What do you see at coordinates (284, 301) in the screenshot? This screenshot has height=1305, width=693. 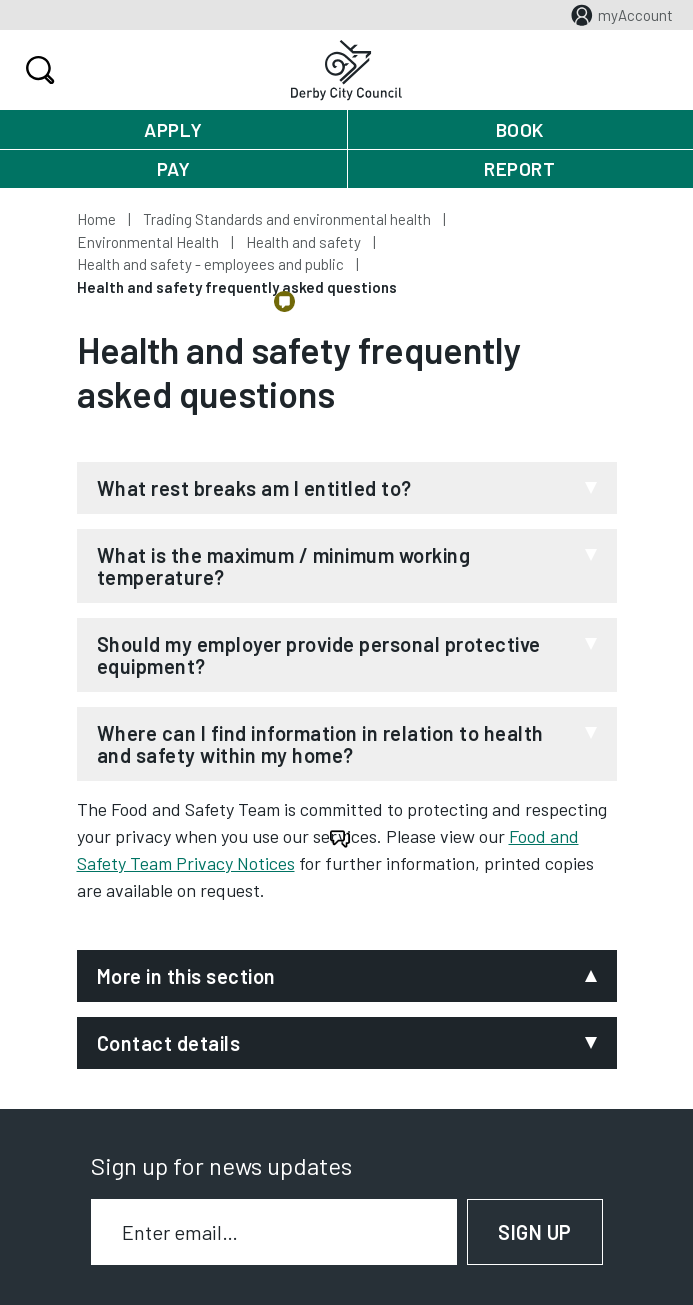 I see `view discussion feed` at bounding box center [284, 301].